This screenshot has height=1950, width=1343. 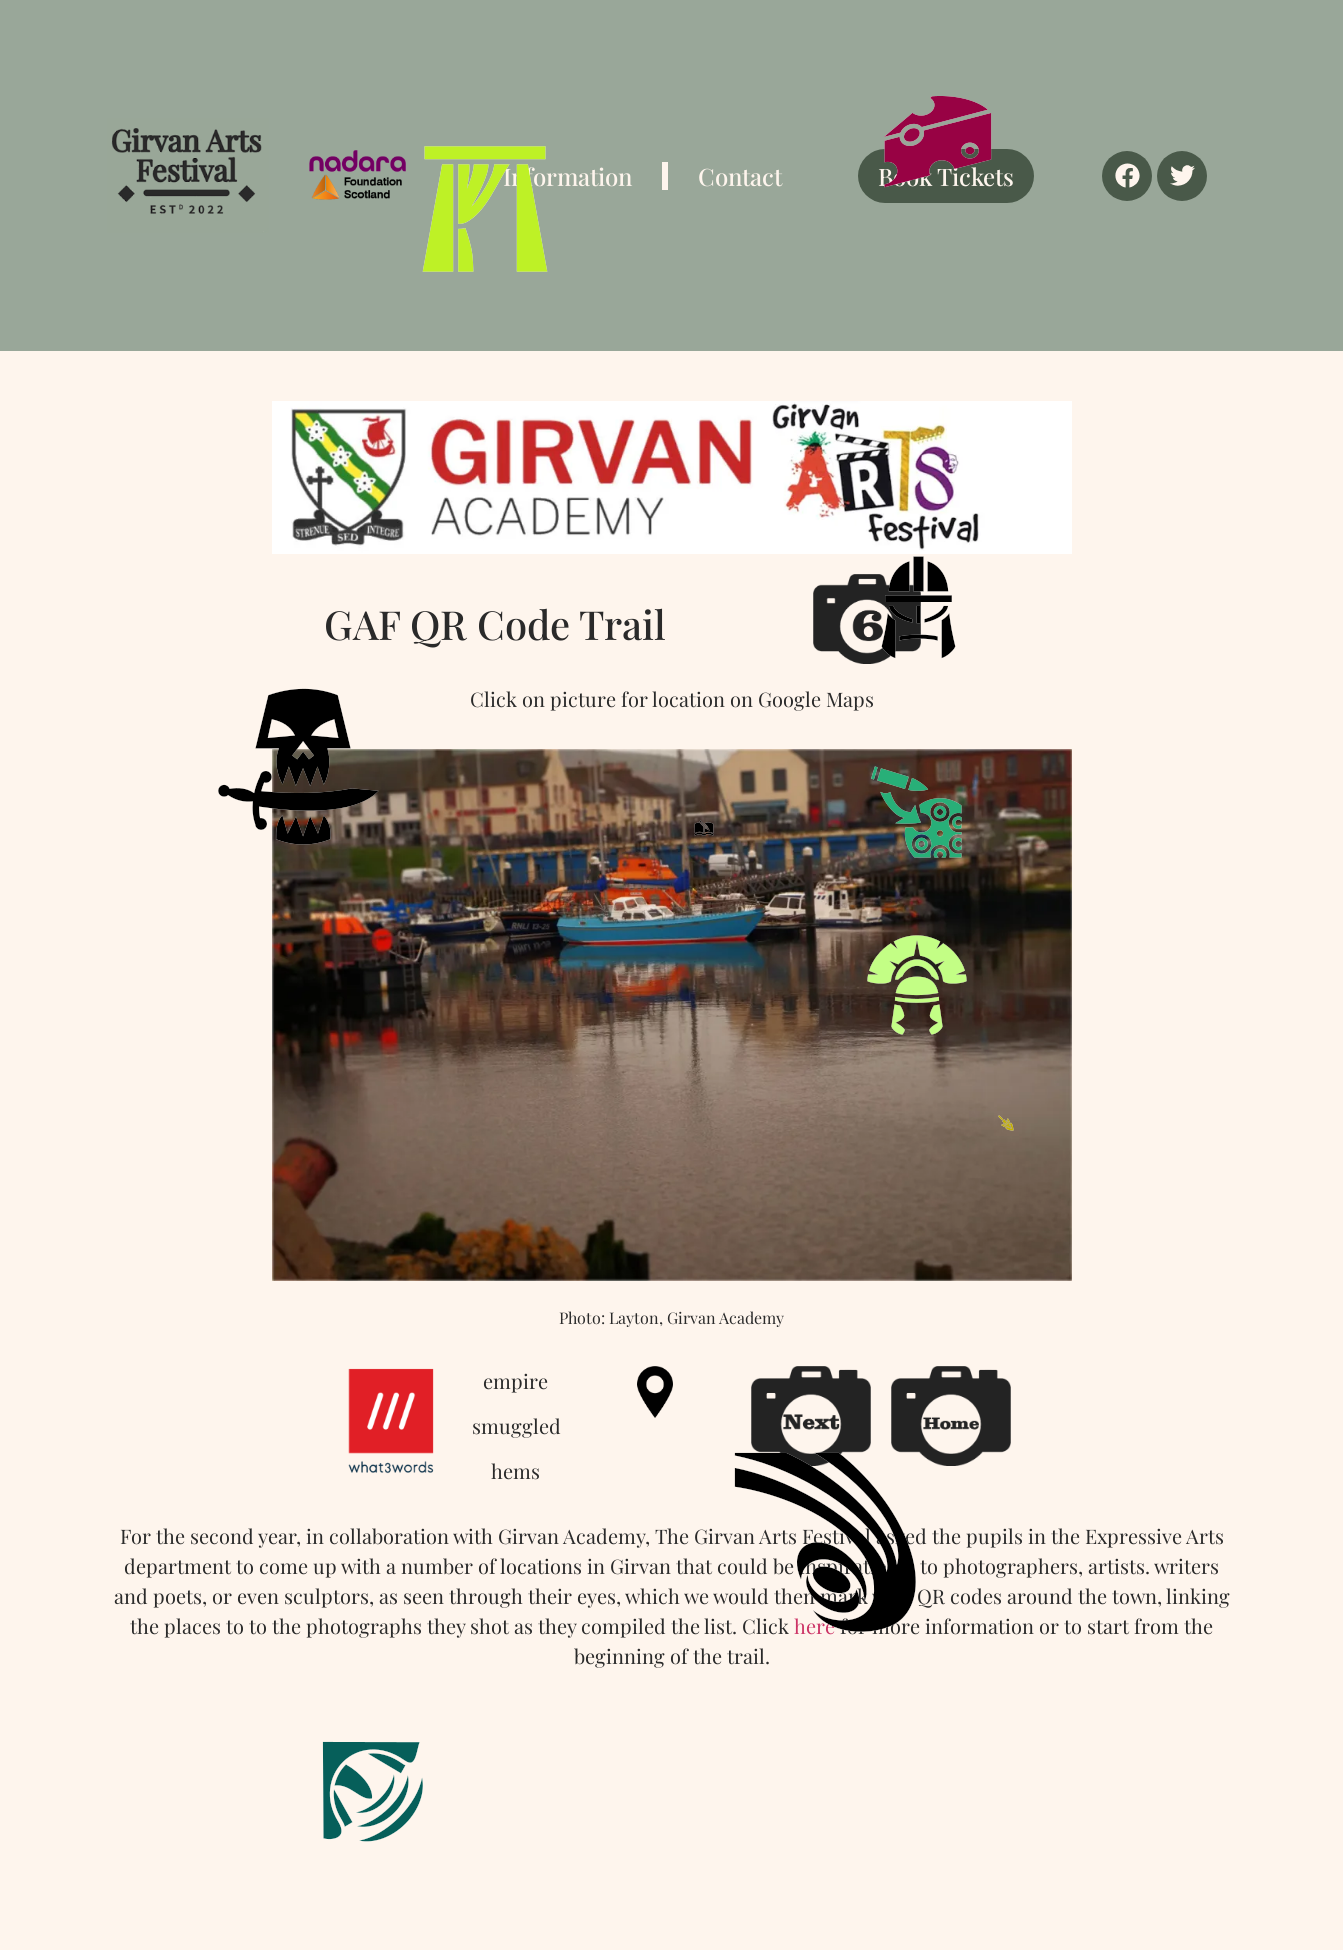 What do you see at coordinates (915, 811) in the screenshot?
I see `reload weapon ammunition` at bounding box center [915, 811].